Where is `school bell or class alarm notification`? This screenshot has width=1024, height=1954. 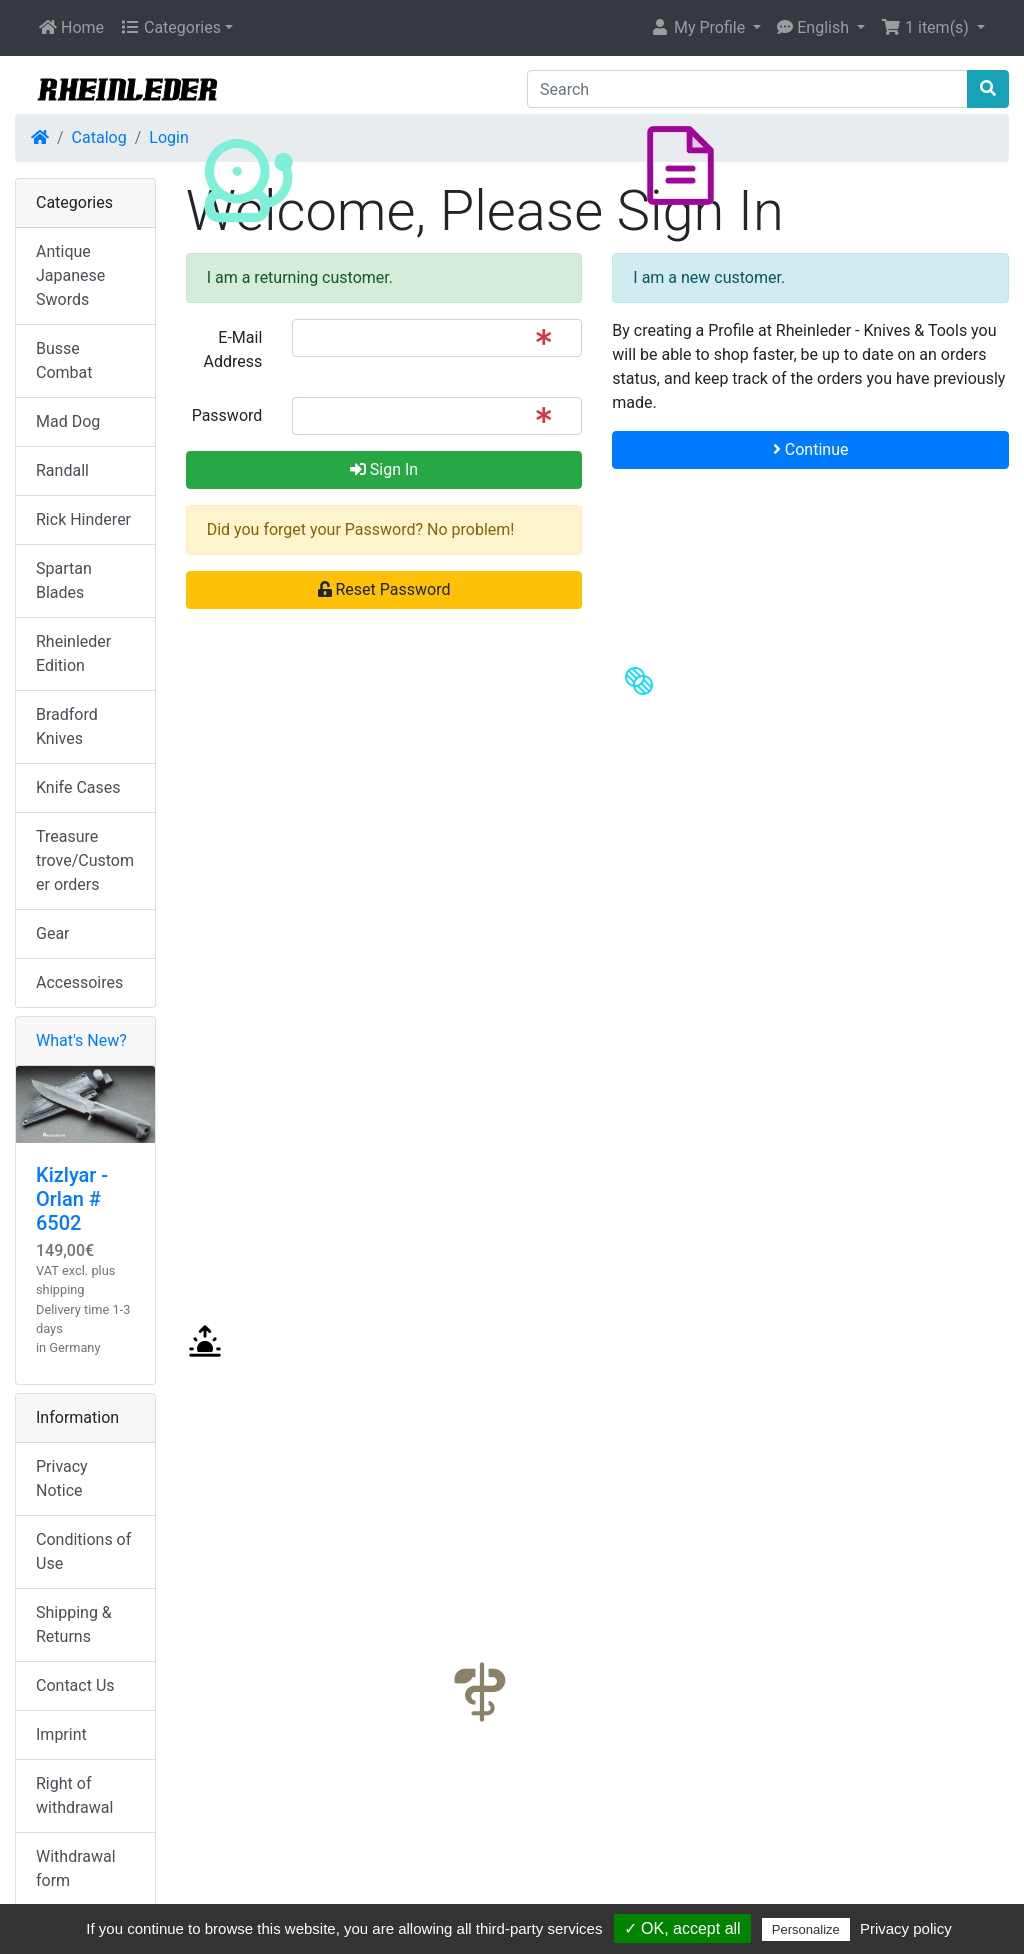 school bell or class alarm notification is located at coordinates (246, 180).